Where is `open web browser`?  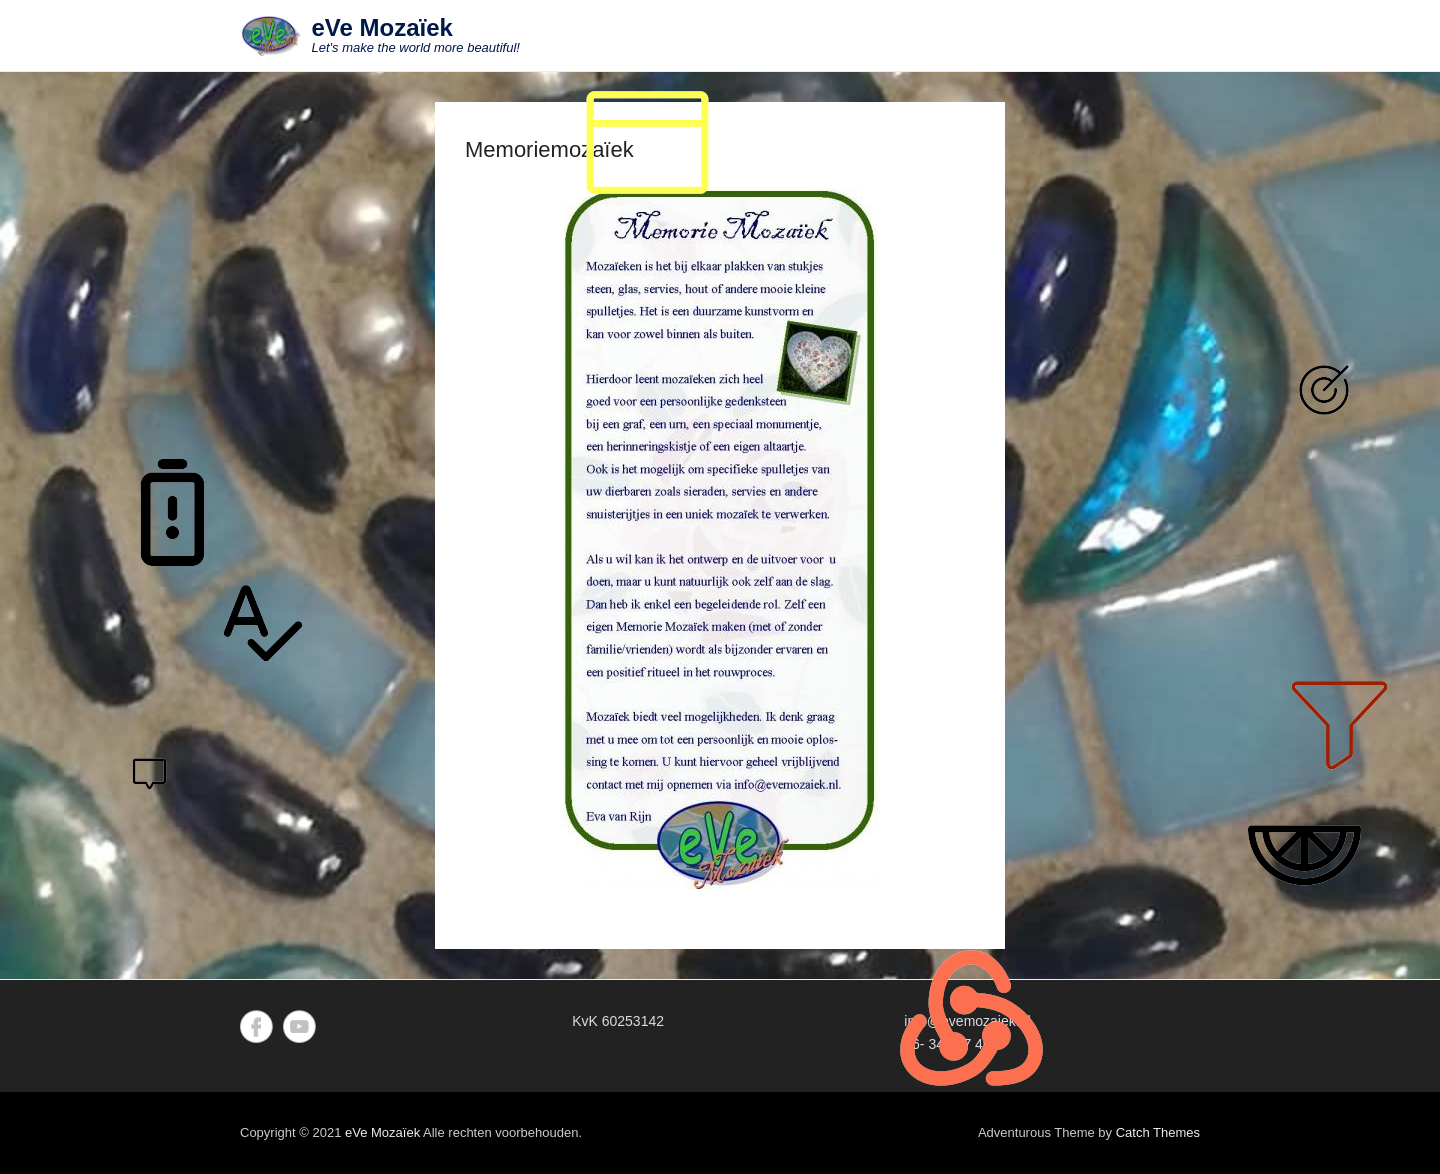 open web browser is located at coordinates (647, 142).